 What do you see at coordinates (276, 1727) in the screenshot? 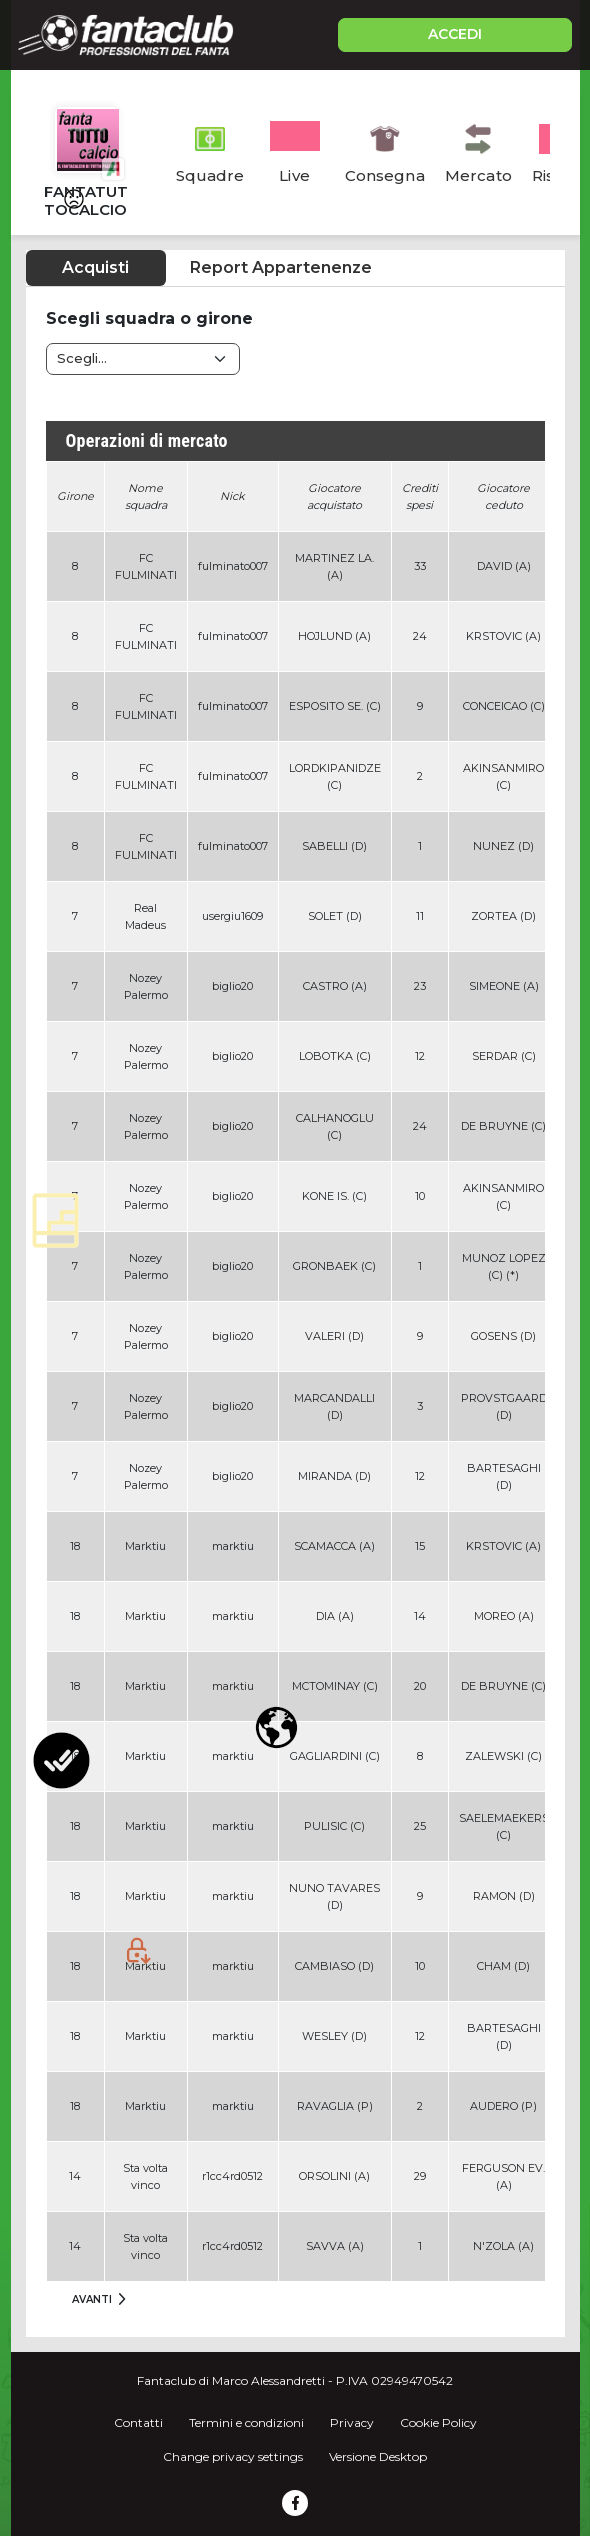
I see `switch to global or worldwide view` at bounding box center [276, 1727].